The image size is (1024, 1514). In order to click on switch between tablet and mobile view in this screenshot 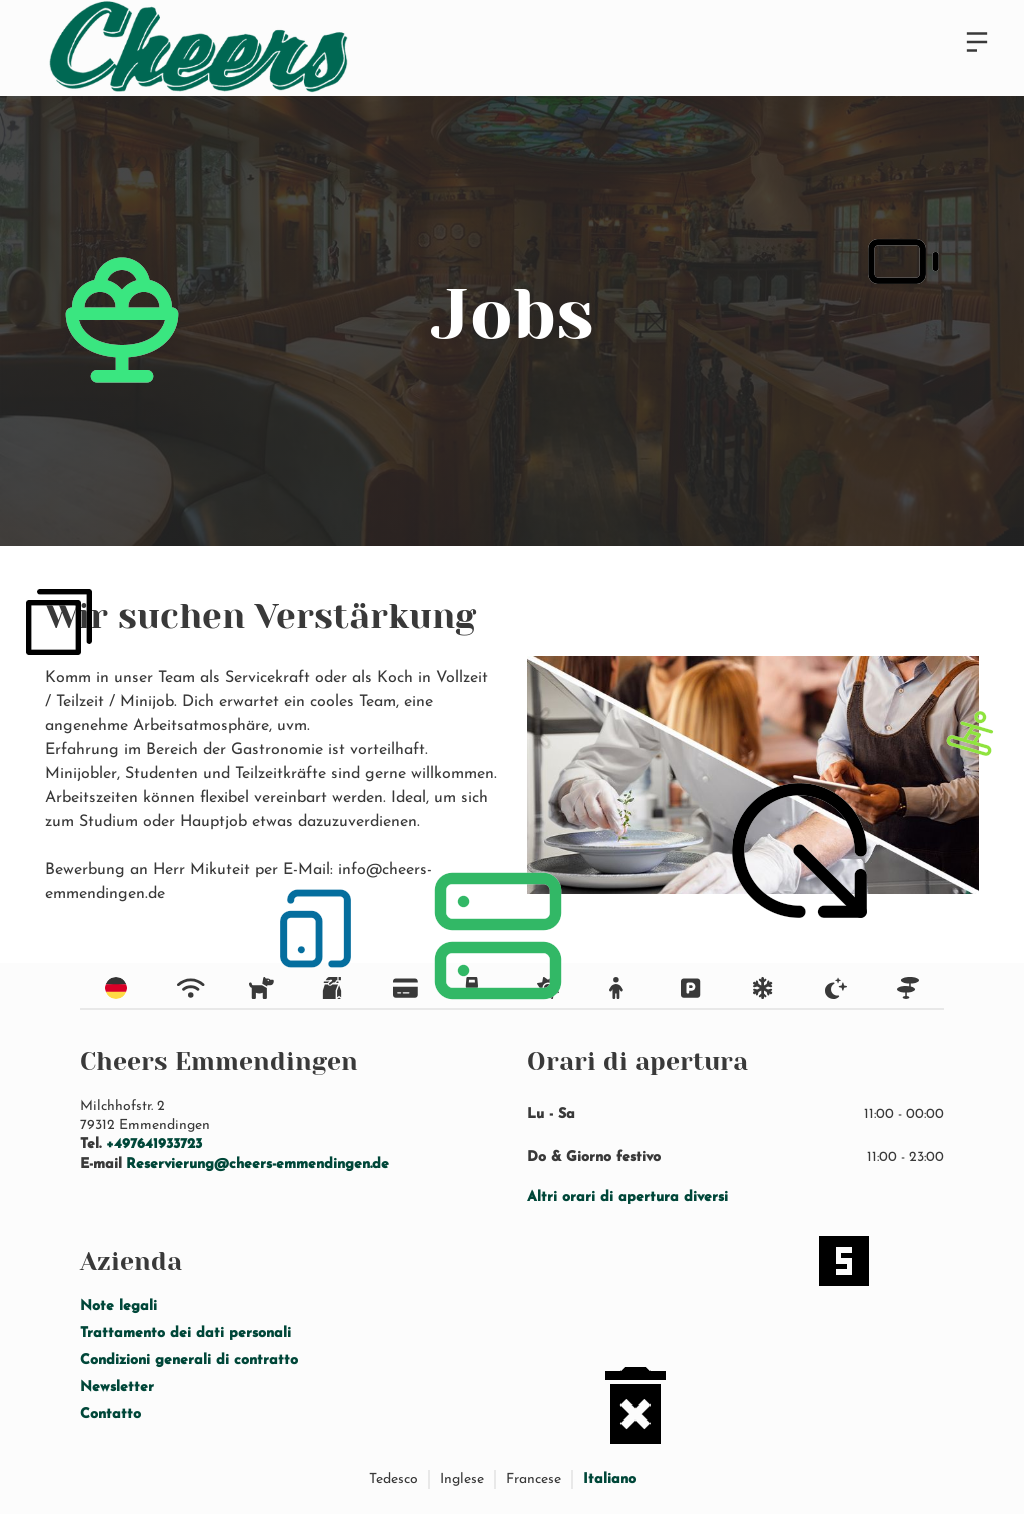, I will do `click(315, 928)`.